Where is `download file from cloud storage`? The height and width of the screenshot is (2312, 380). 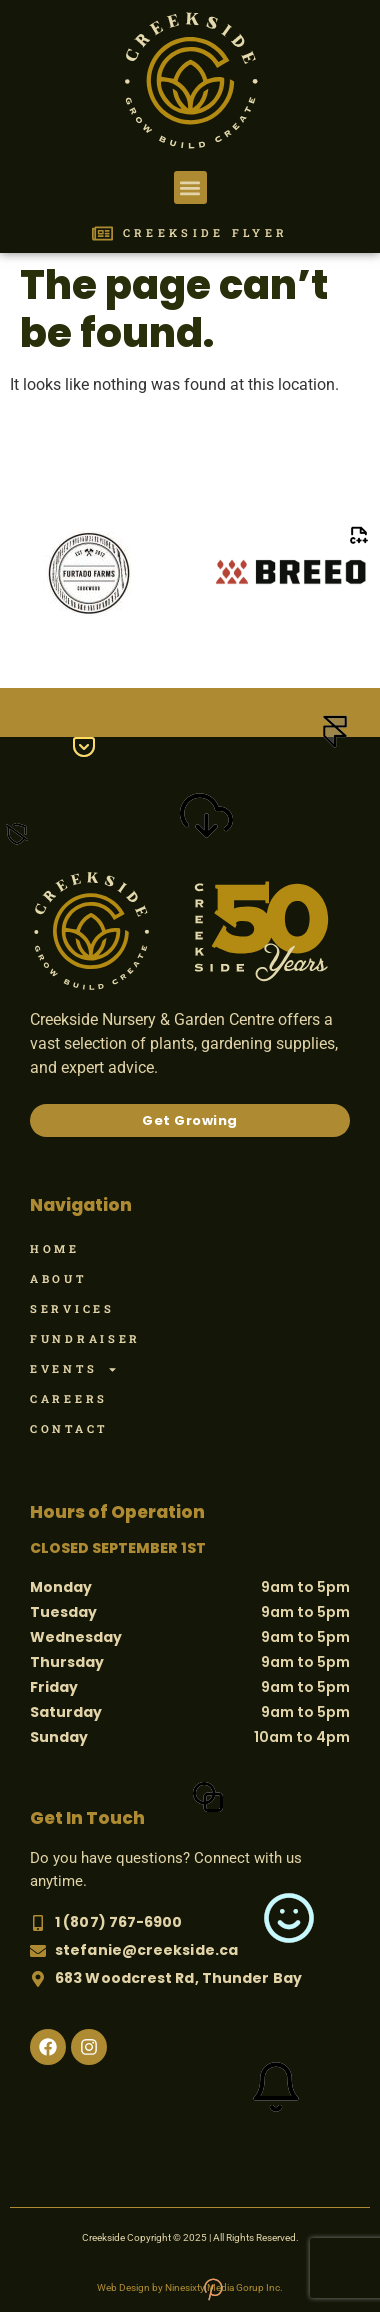
download file from cloud storage is located at coordinates (206, 815).